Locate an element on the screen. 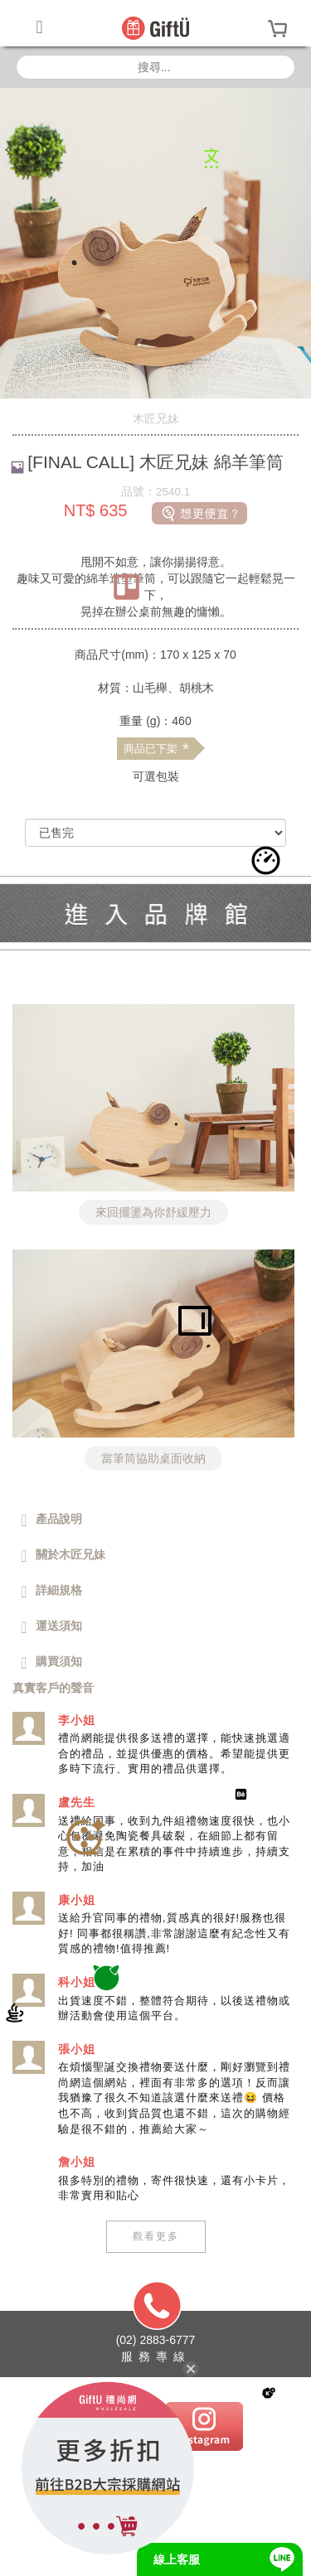  access the dashboard is located at coordinates (265, 860).